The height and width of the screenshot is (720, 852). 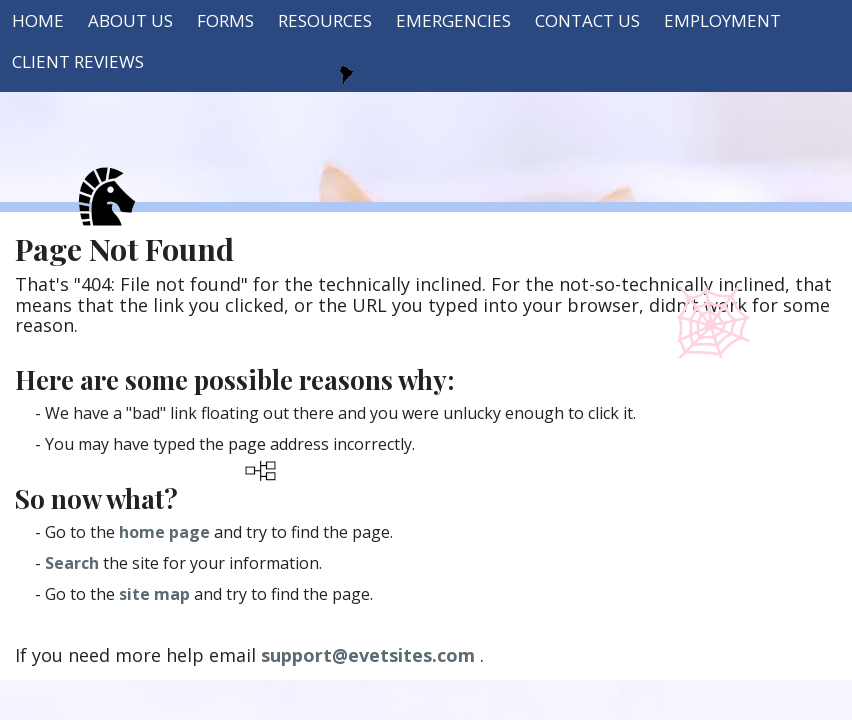 What do you see at coordinates (107, 196) in the screenshot?
I see `select the knight piece in a chess game` at bounding box center [107, 196].